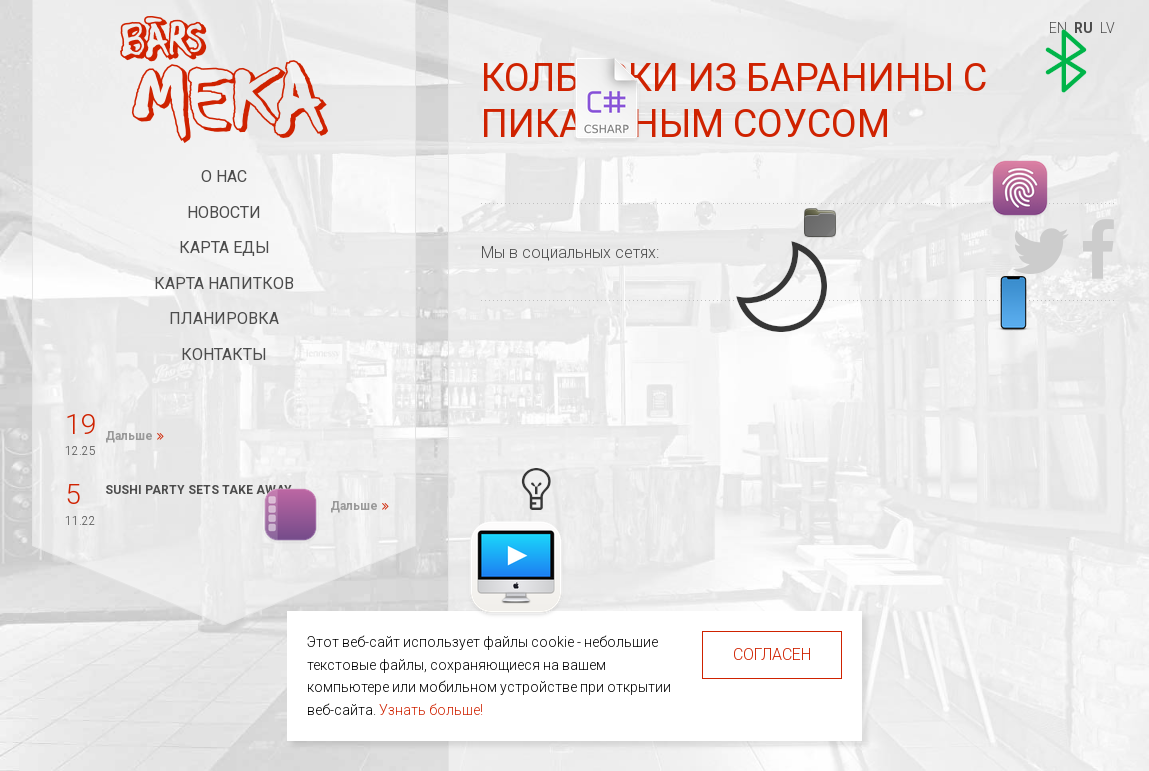  Describe the element at coordinates (535, 489) in the screenshot. I see `access object emojis and symbols` at that location.